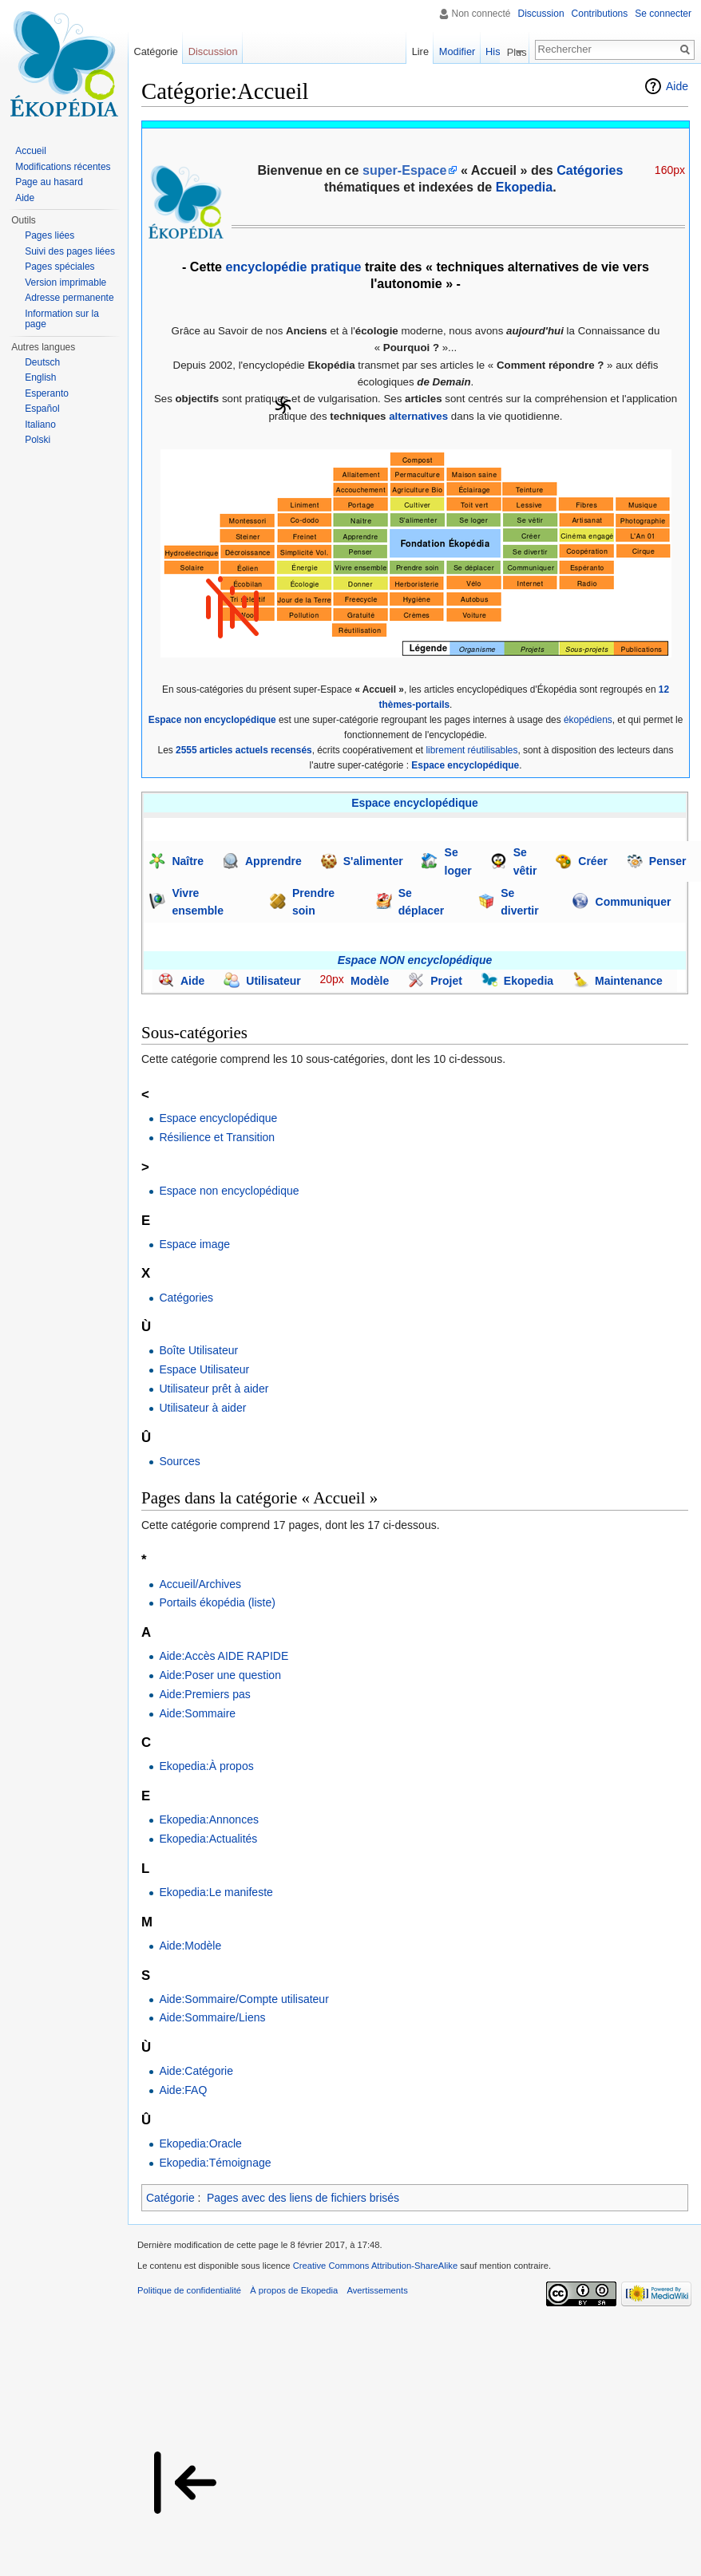 The width and height of the screenshot is (701, 2576). What do you see at coordinates (232, 607) in the screenshot?
I see `mute or disable audio input` at bounding box center [232, 607].